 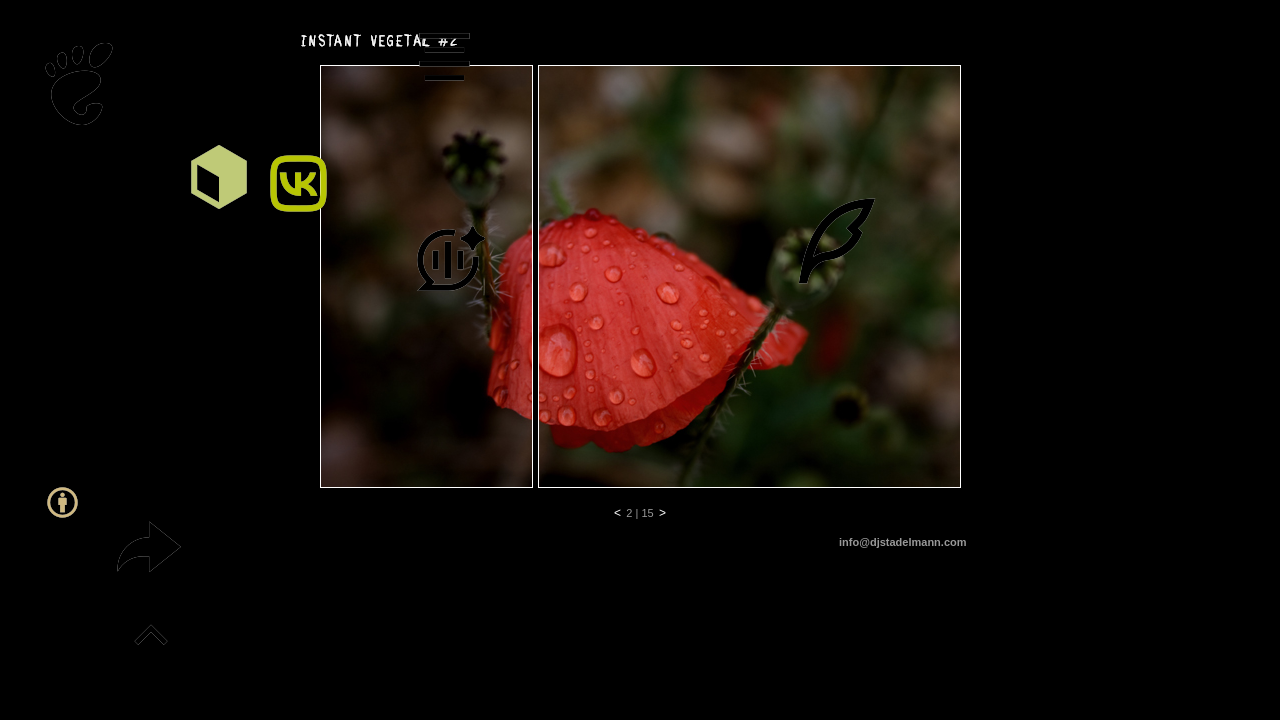 I want to click on collapse or minimize a section, so click(x=151, y=635).